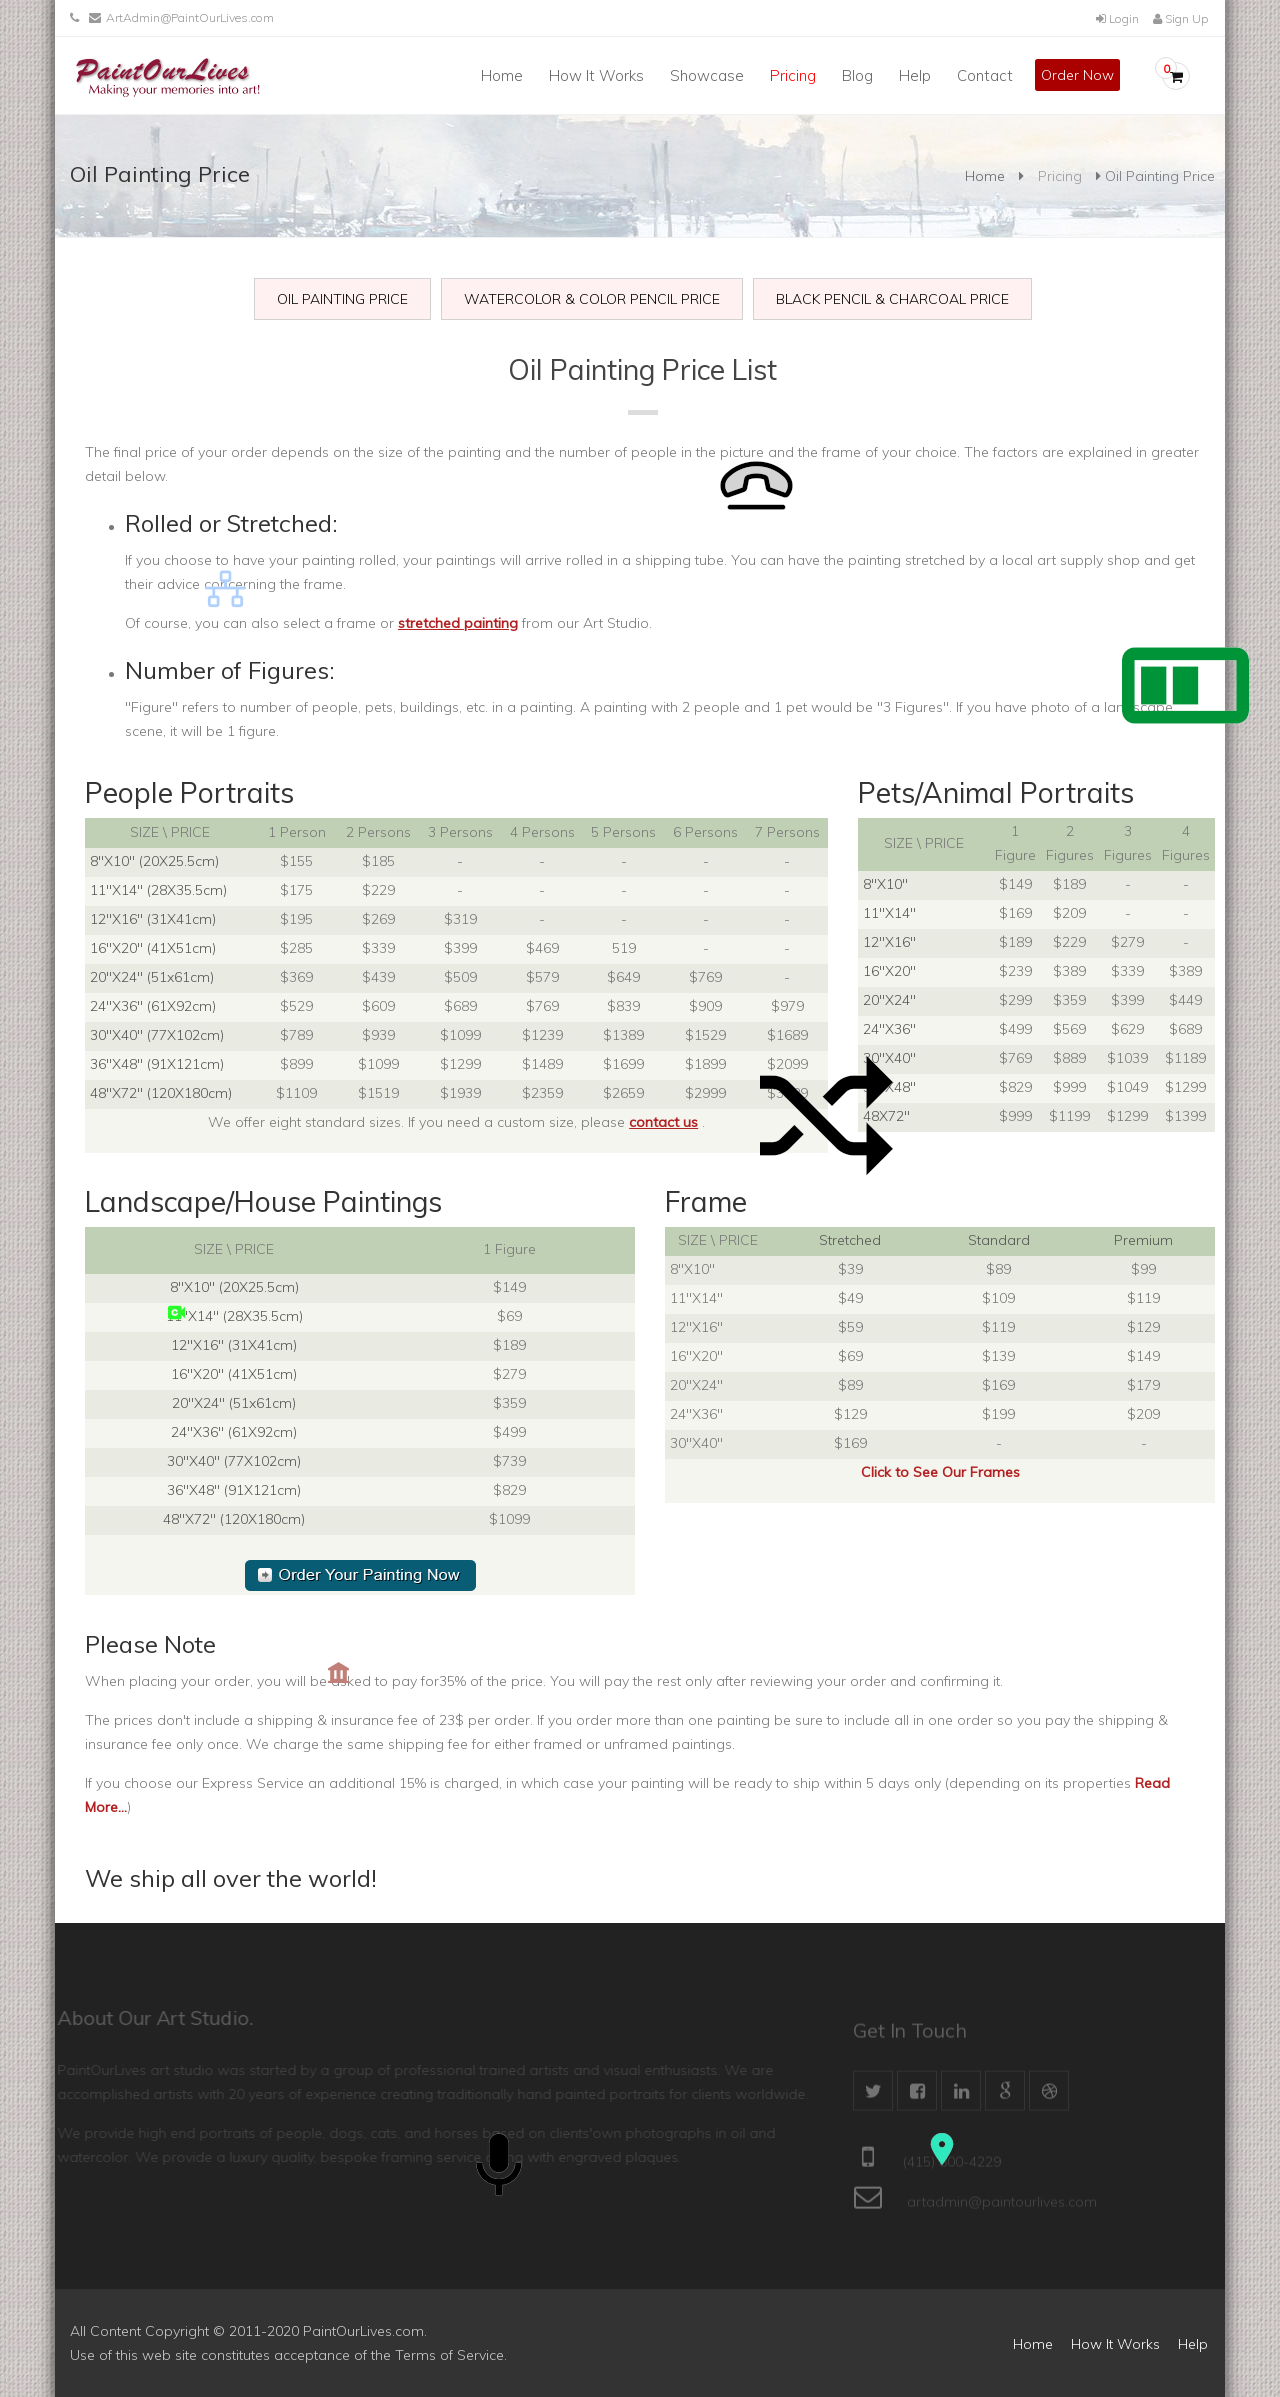  I want to click on indicates battery at 50% charge, so click(1185, 685).